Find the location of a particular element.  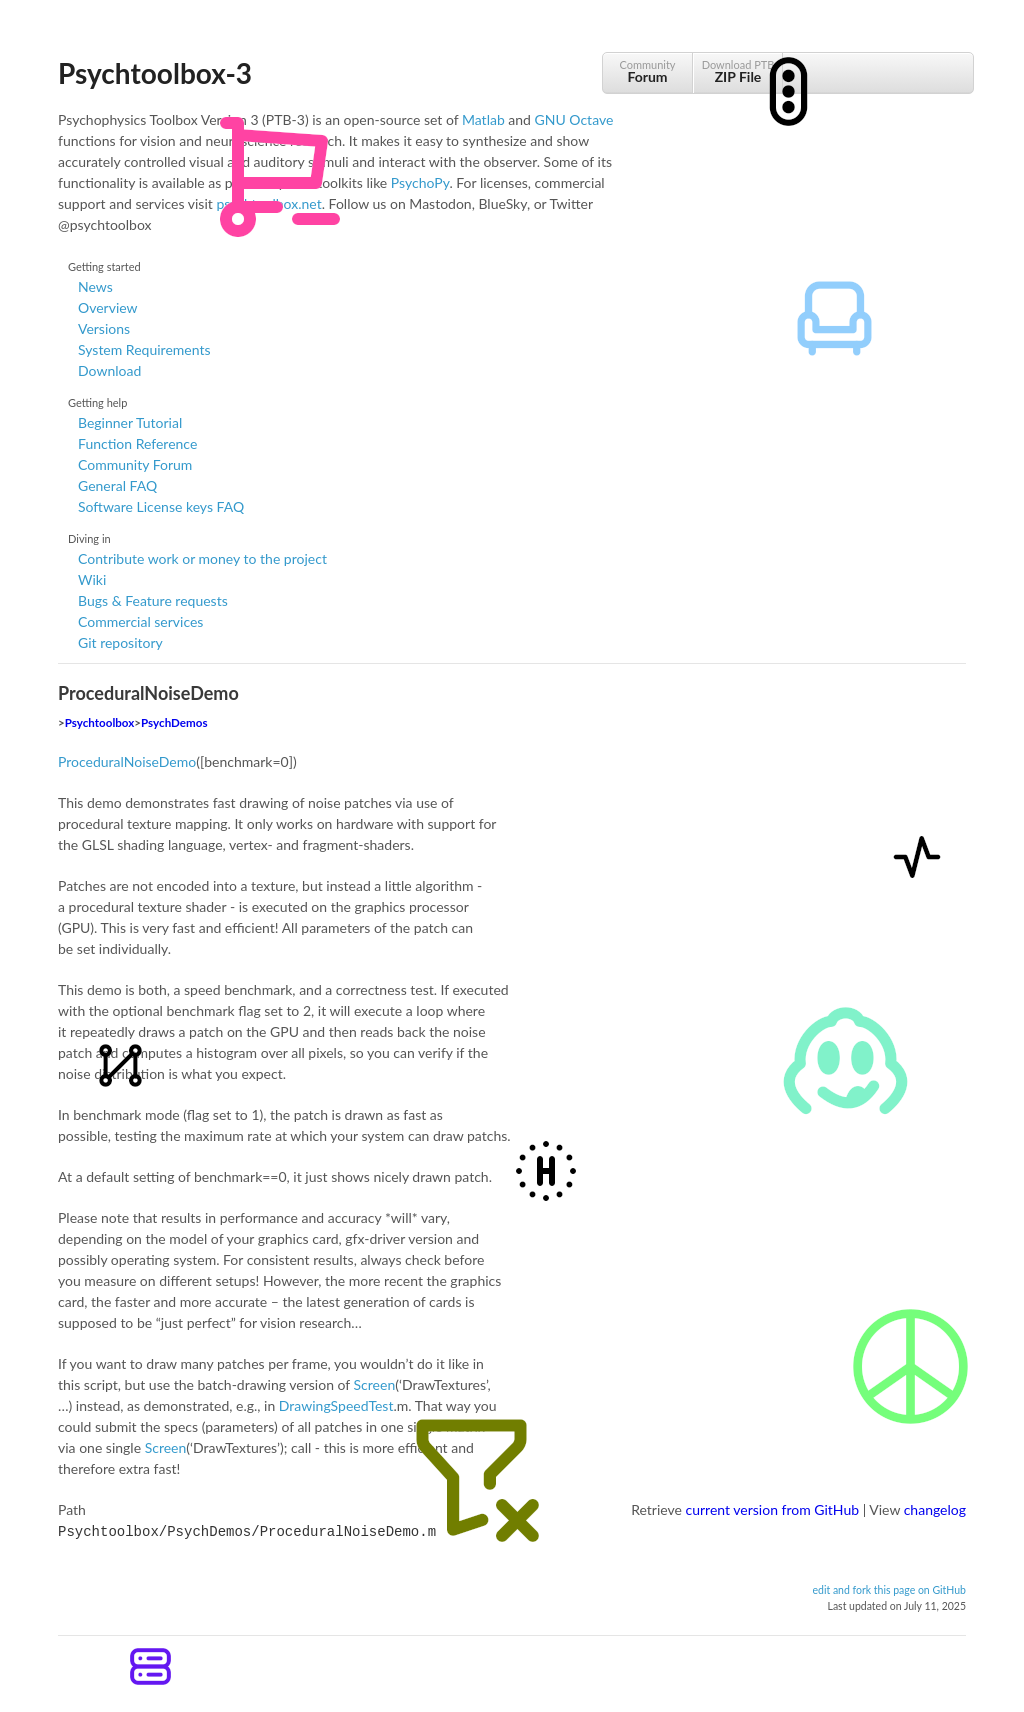

view server status is located at coordinates (150, 1666).